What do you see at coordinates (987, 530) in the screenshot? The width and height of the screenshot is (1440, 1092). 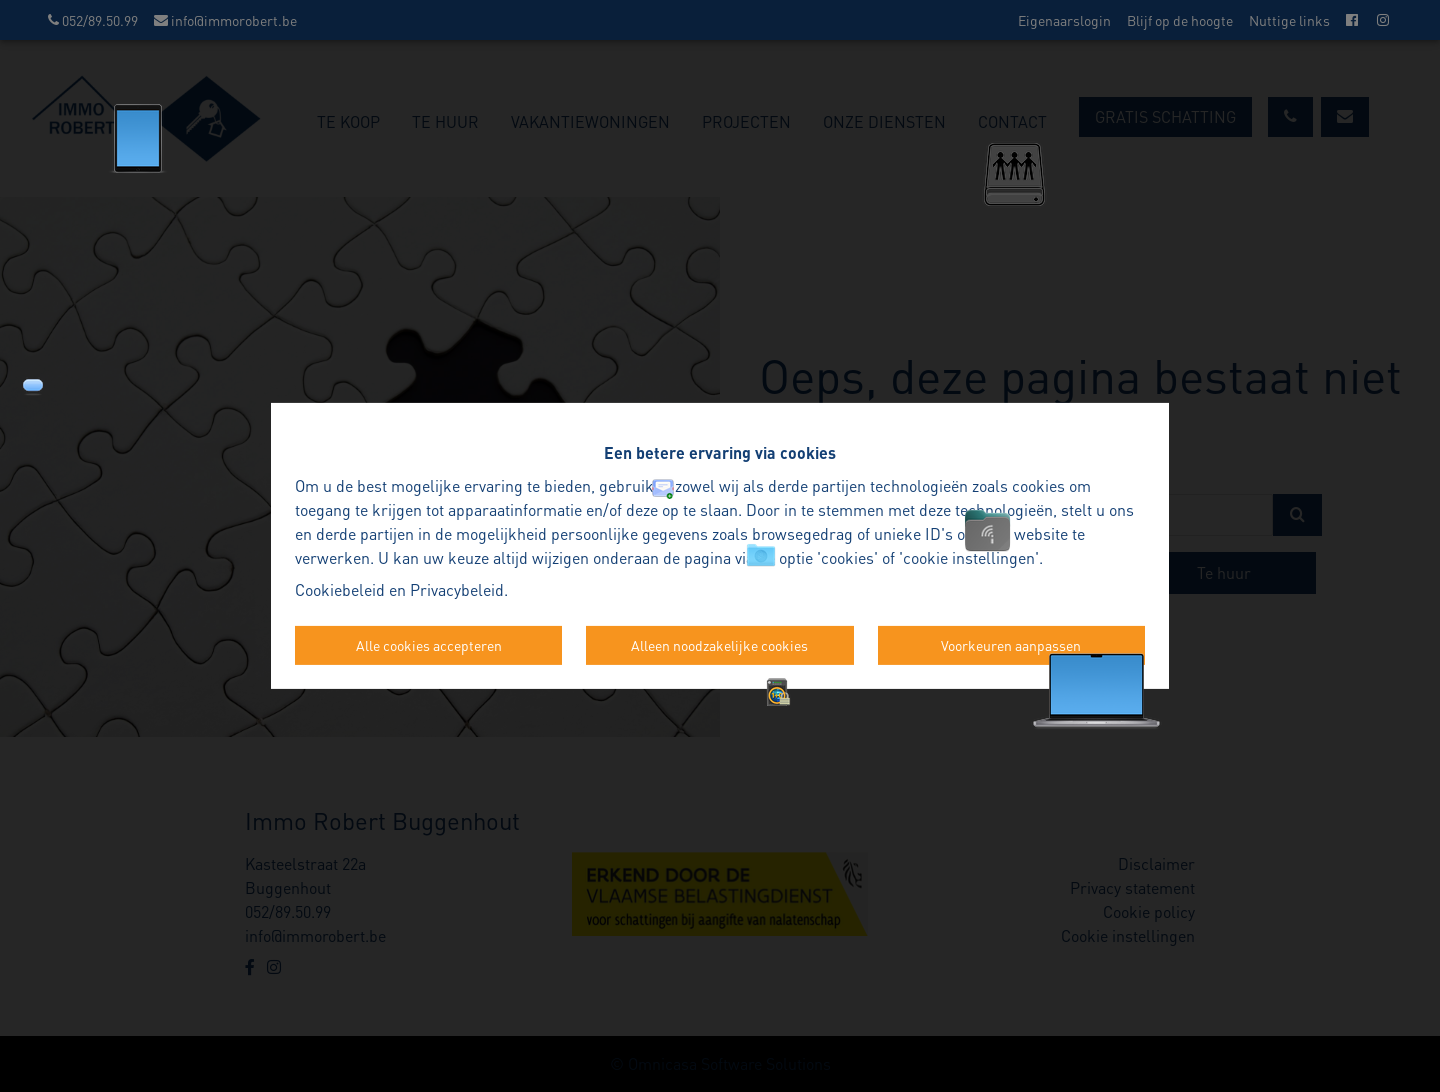 I see `open insync cloud sync folder` at bounding box center [987, 530].